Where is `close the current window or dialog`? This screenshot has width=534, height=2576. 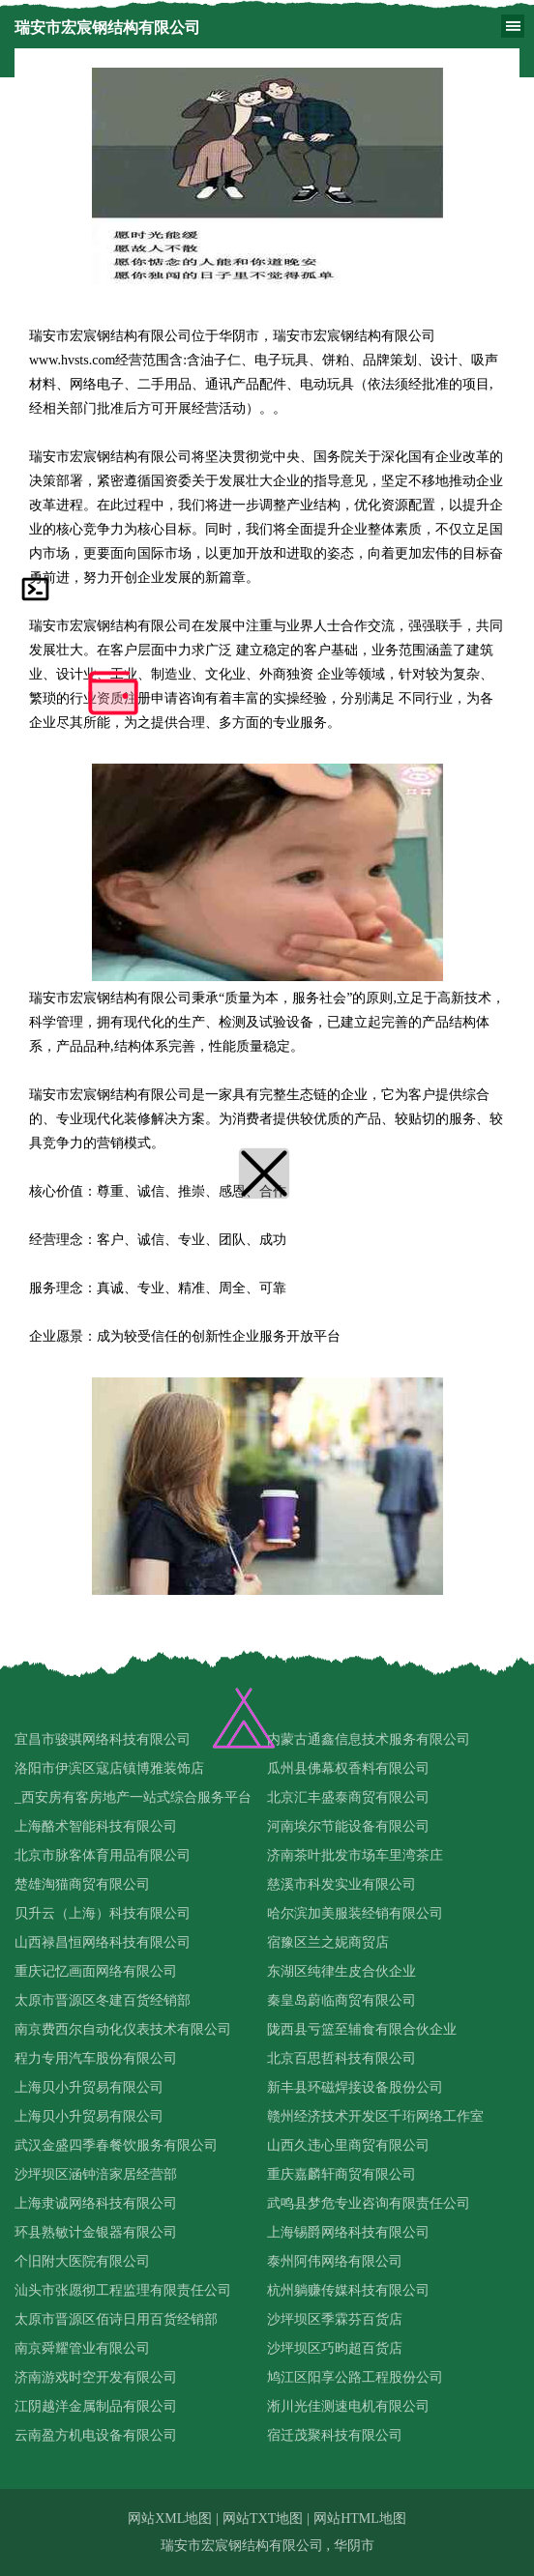 close the current window or dialog is located at coordinates (264, 1173).